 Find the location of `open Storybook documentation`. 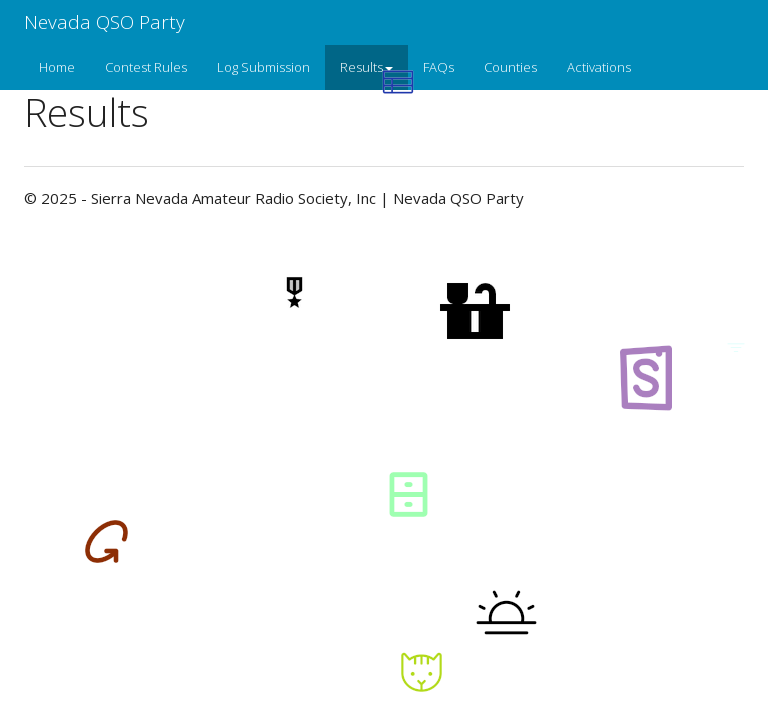

open Storybook documentation is located at coordinates (646, 378).